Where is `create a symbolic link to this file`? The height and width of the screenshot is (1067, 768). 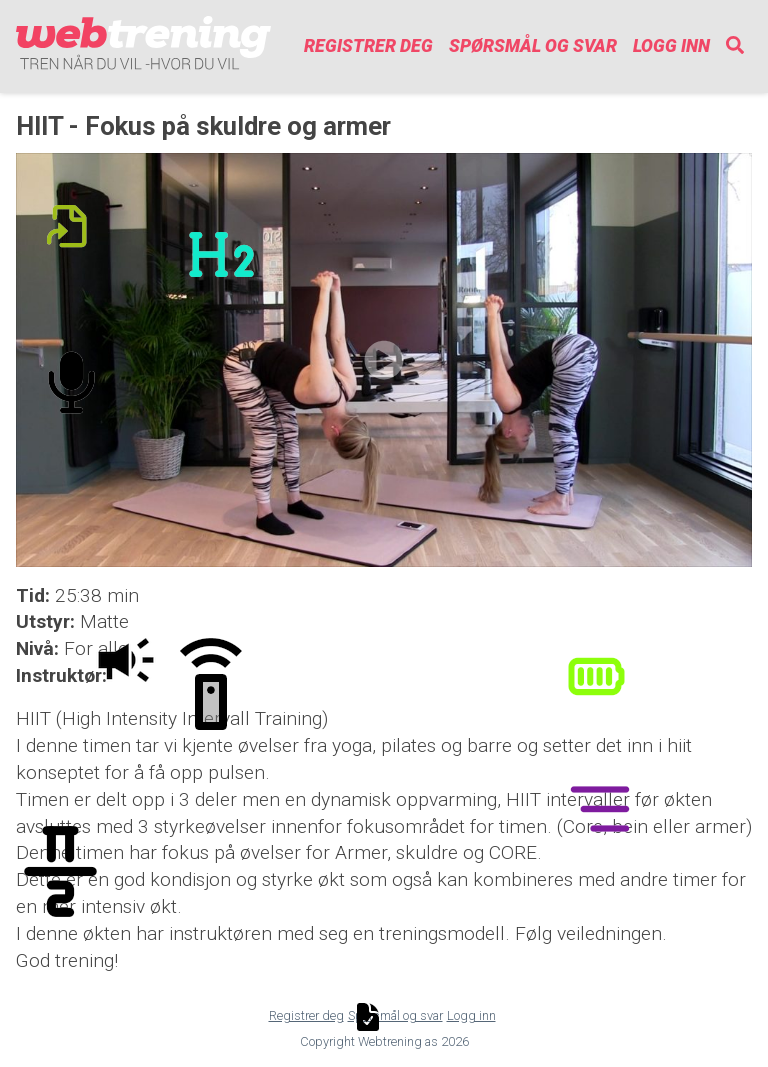
create a symbolic link to this file is located at coordinates (69, 227).